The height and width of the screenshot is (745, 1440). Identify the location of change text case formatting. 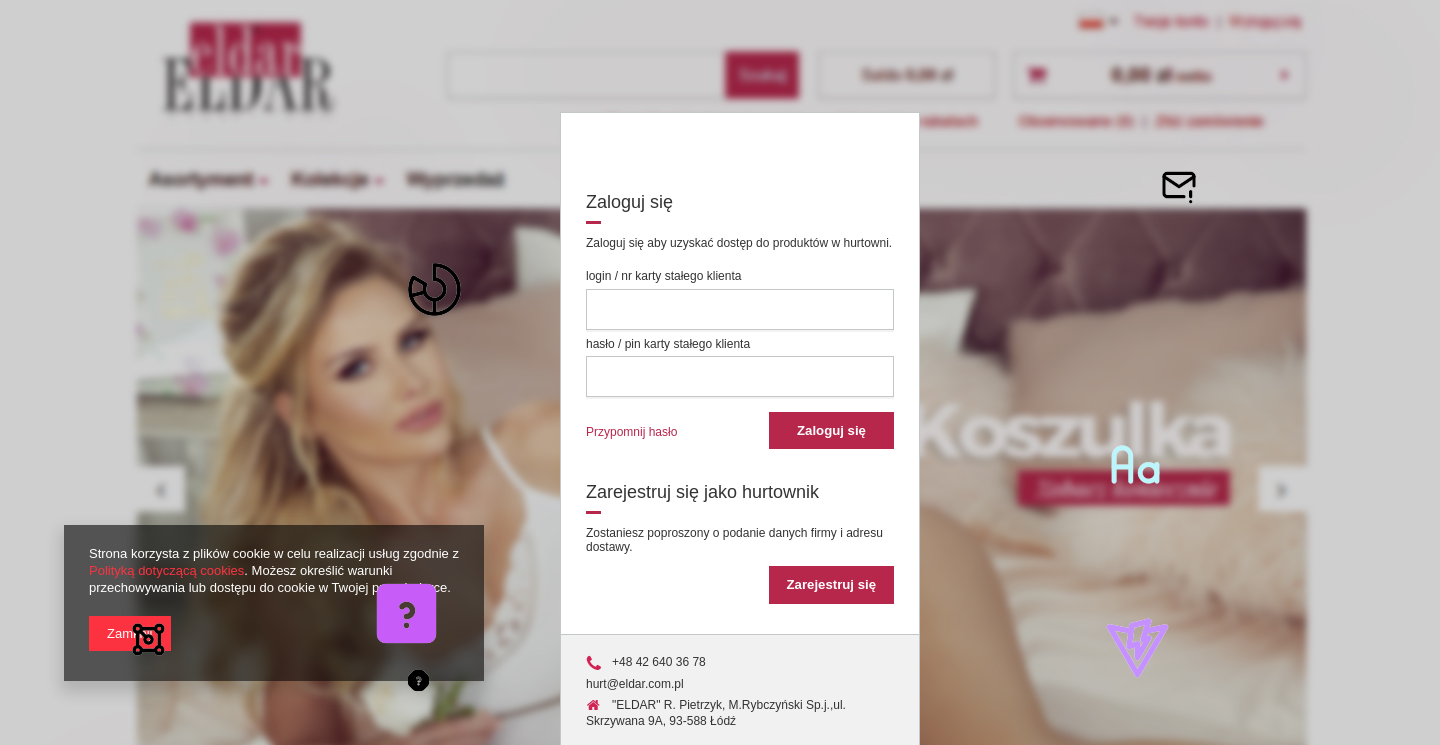
(1135, 464).